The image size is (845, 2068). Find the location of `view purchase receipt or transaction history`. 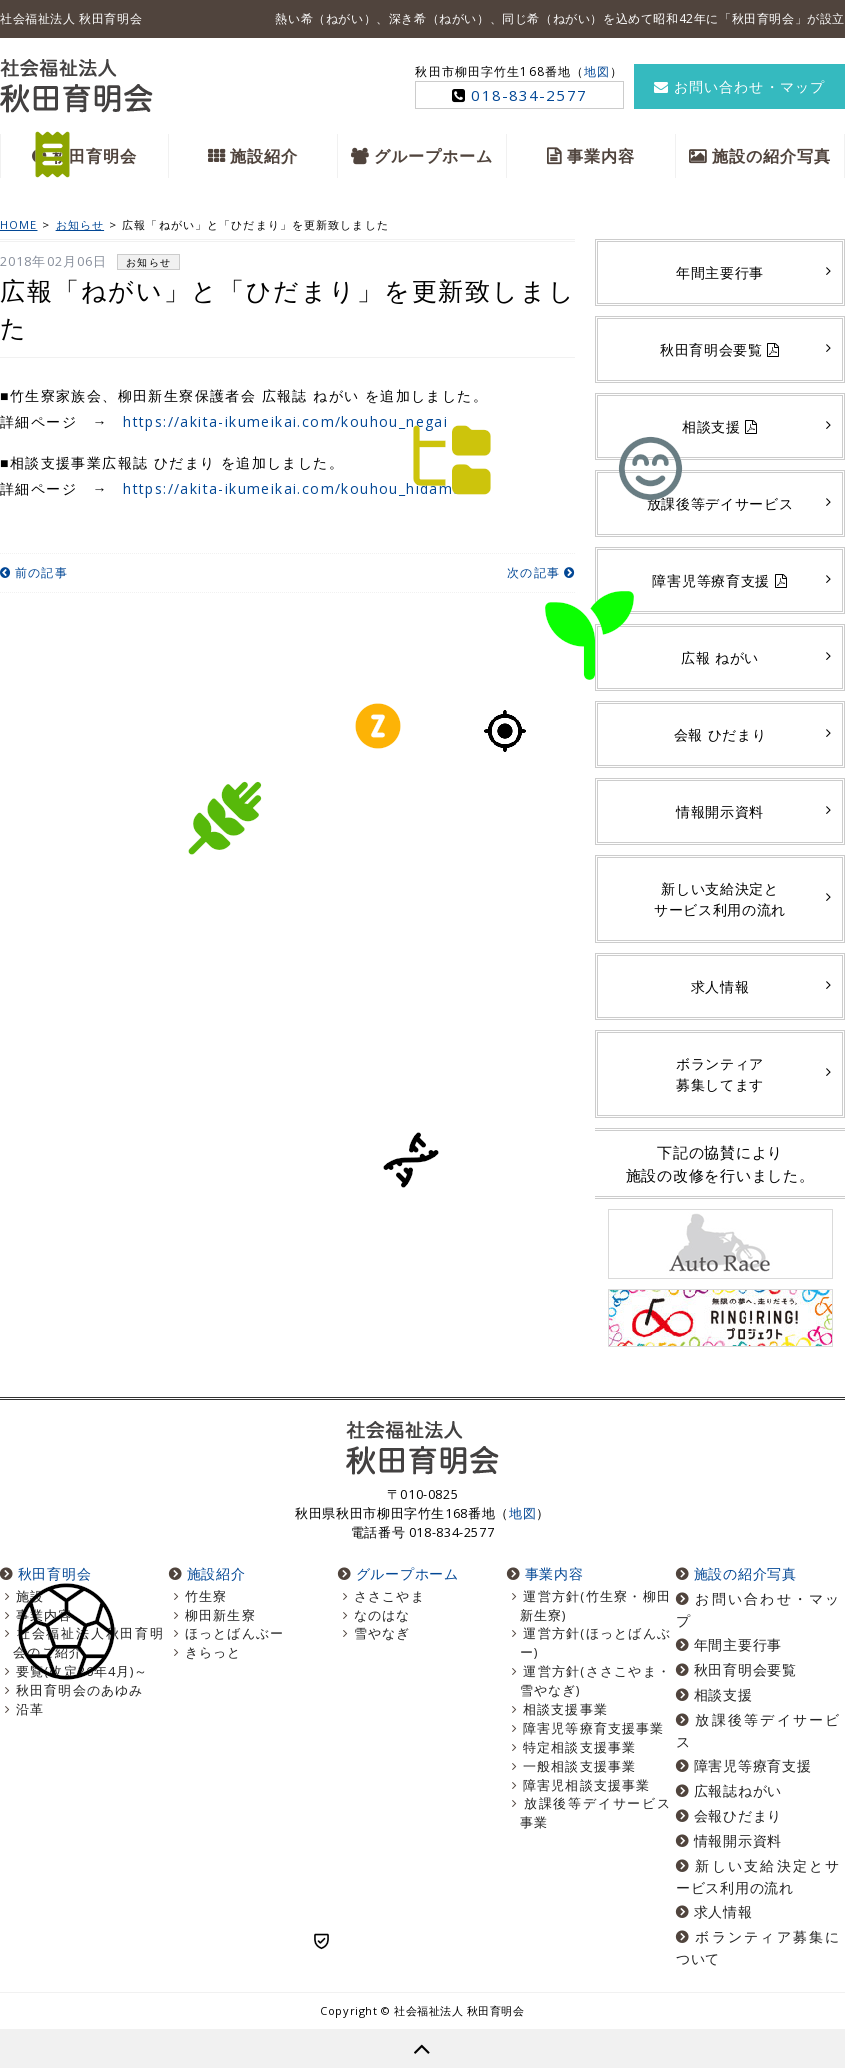

view purchase receipt or transaction history is located at coordinates (52, 154).